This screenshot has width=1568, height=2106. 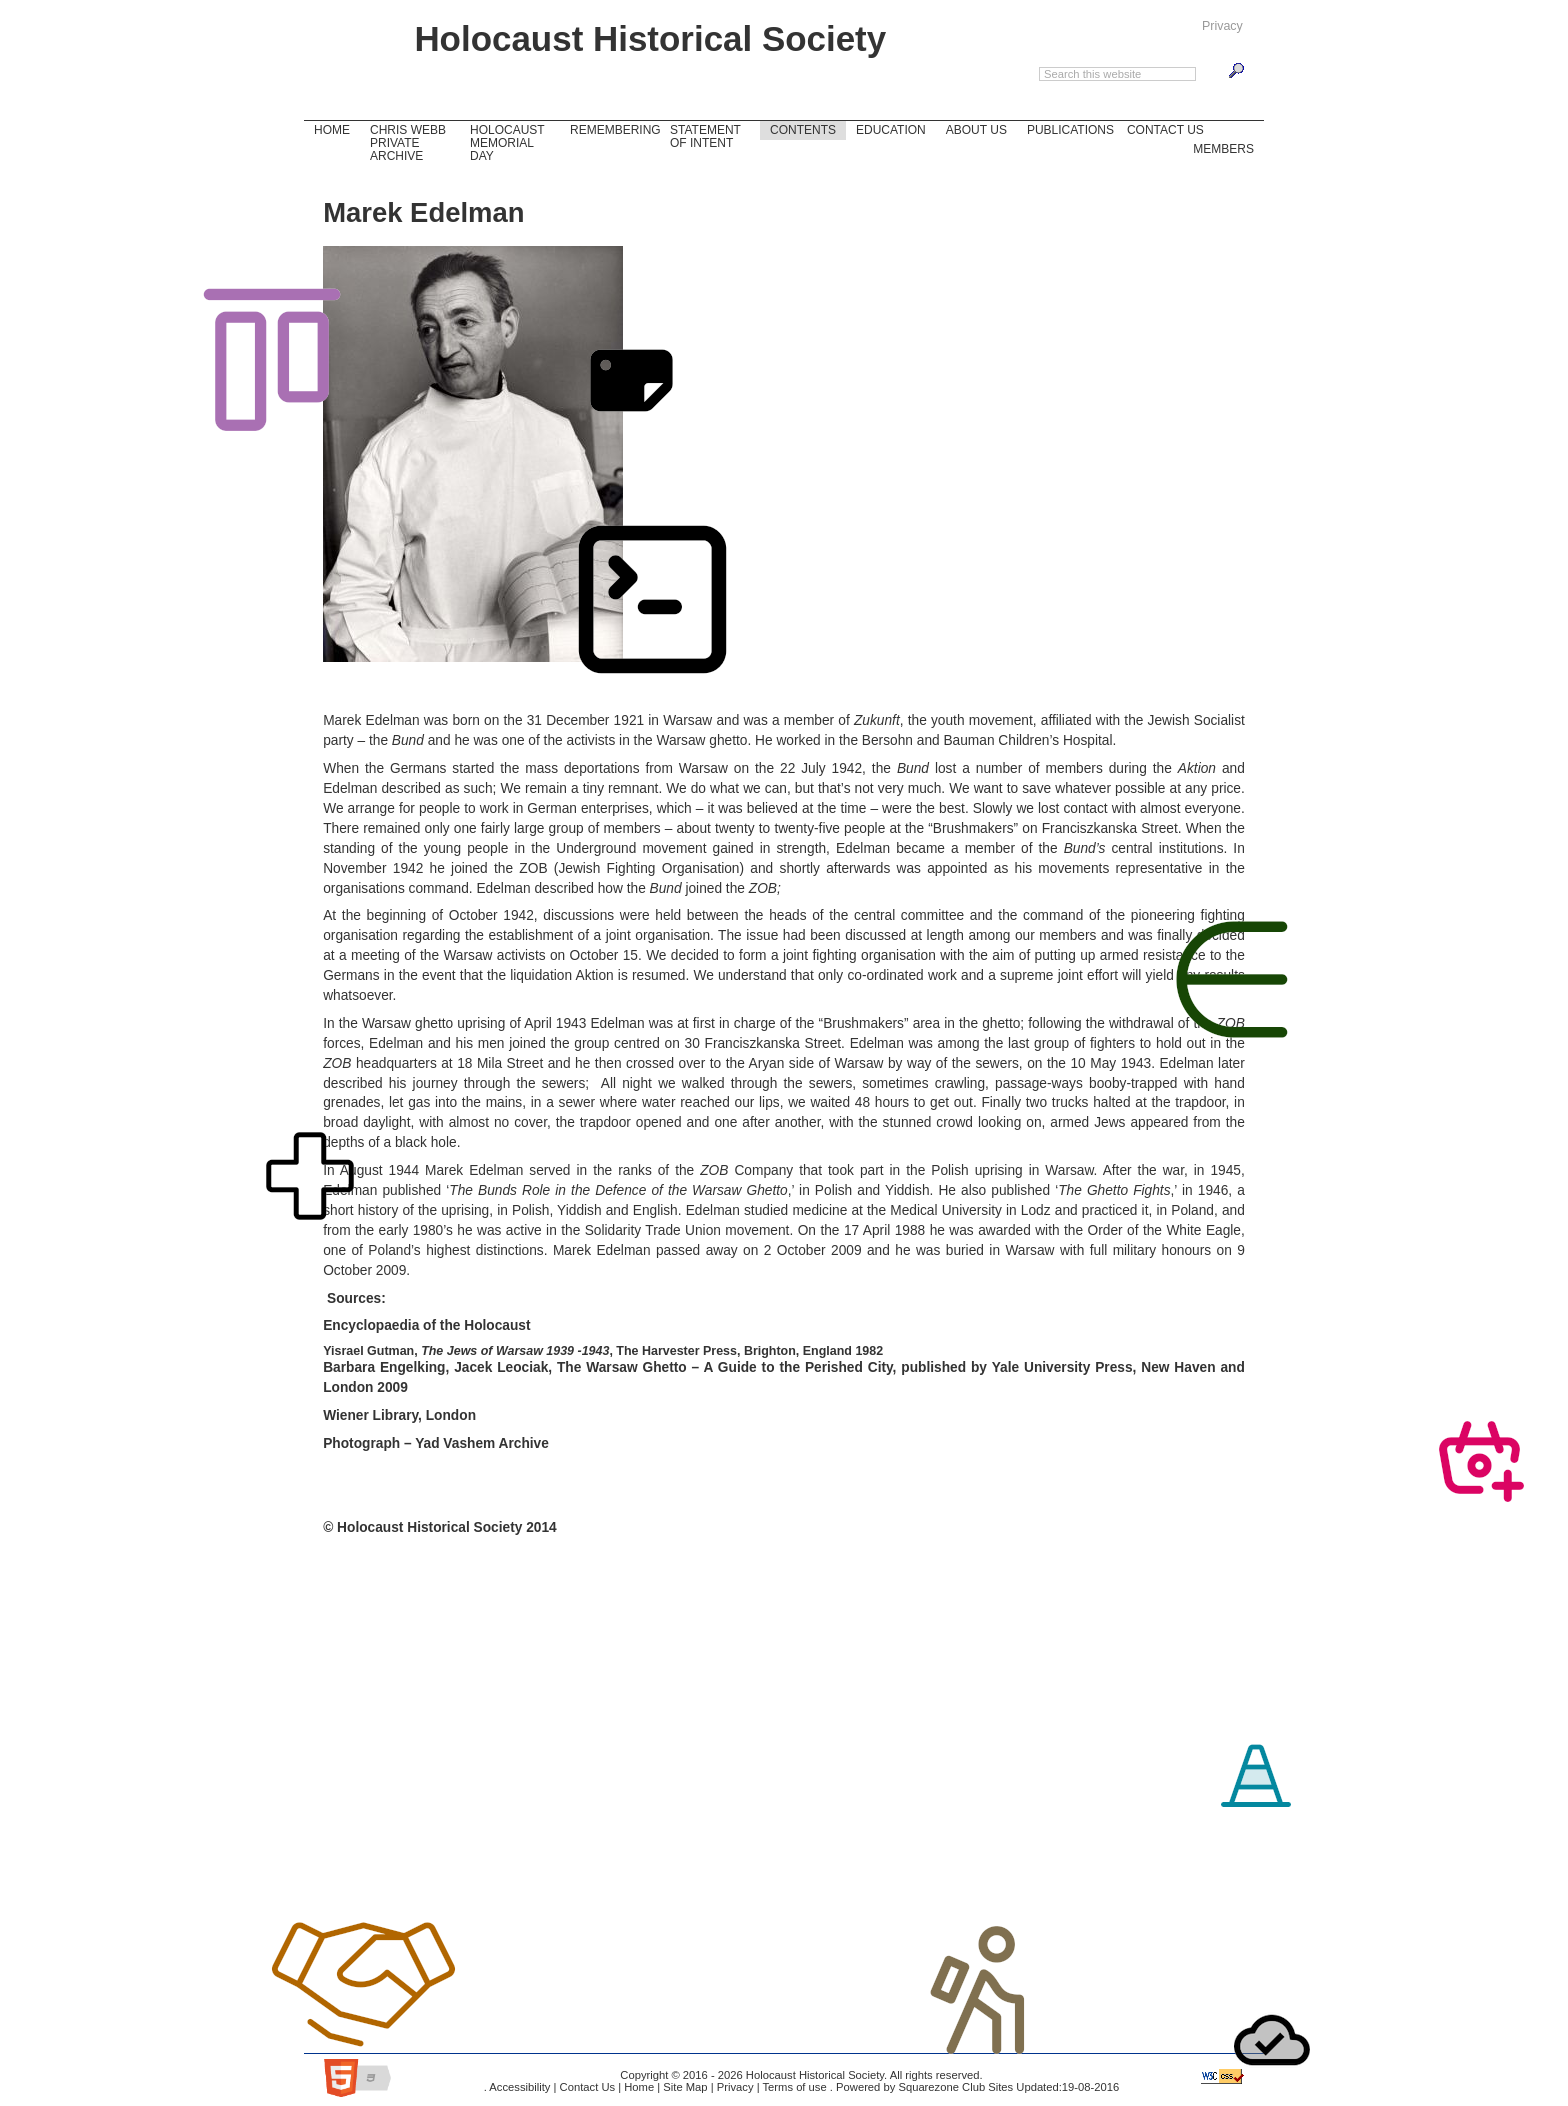 What do you see at coordinates (1272, 2040) in the screenshot?
I see `file successfully uploaded to cloud storage` at bounding box center [1272, 2040].